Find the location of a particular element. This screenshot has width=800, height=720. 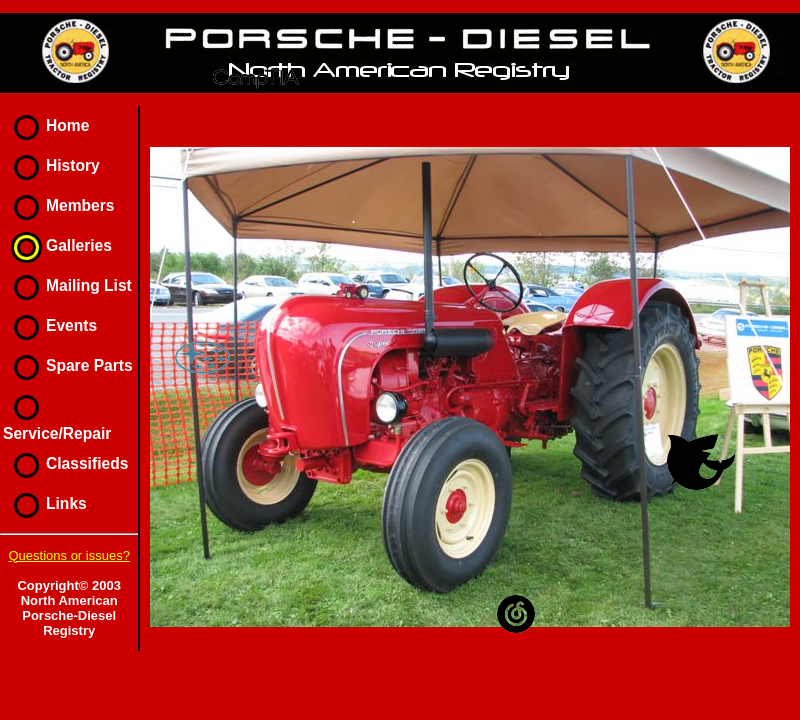

freenas open-source storage software logo is located at coordinates (701, 462).